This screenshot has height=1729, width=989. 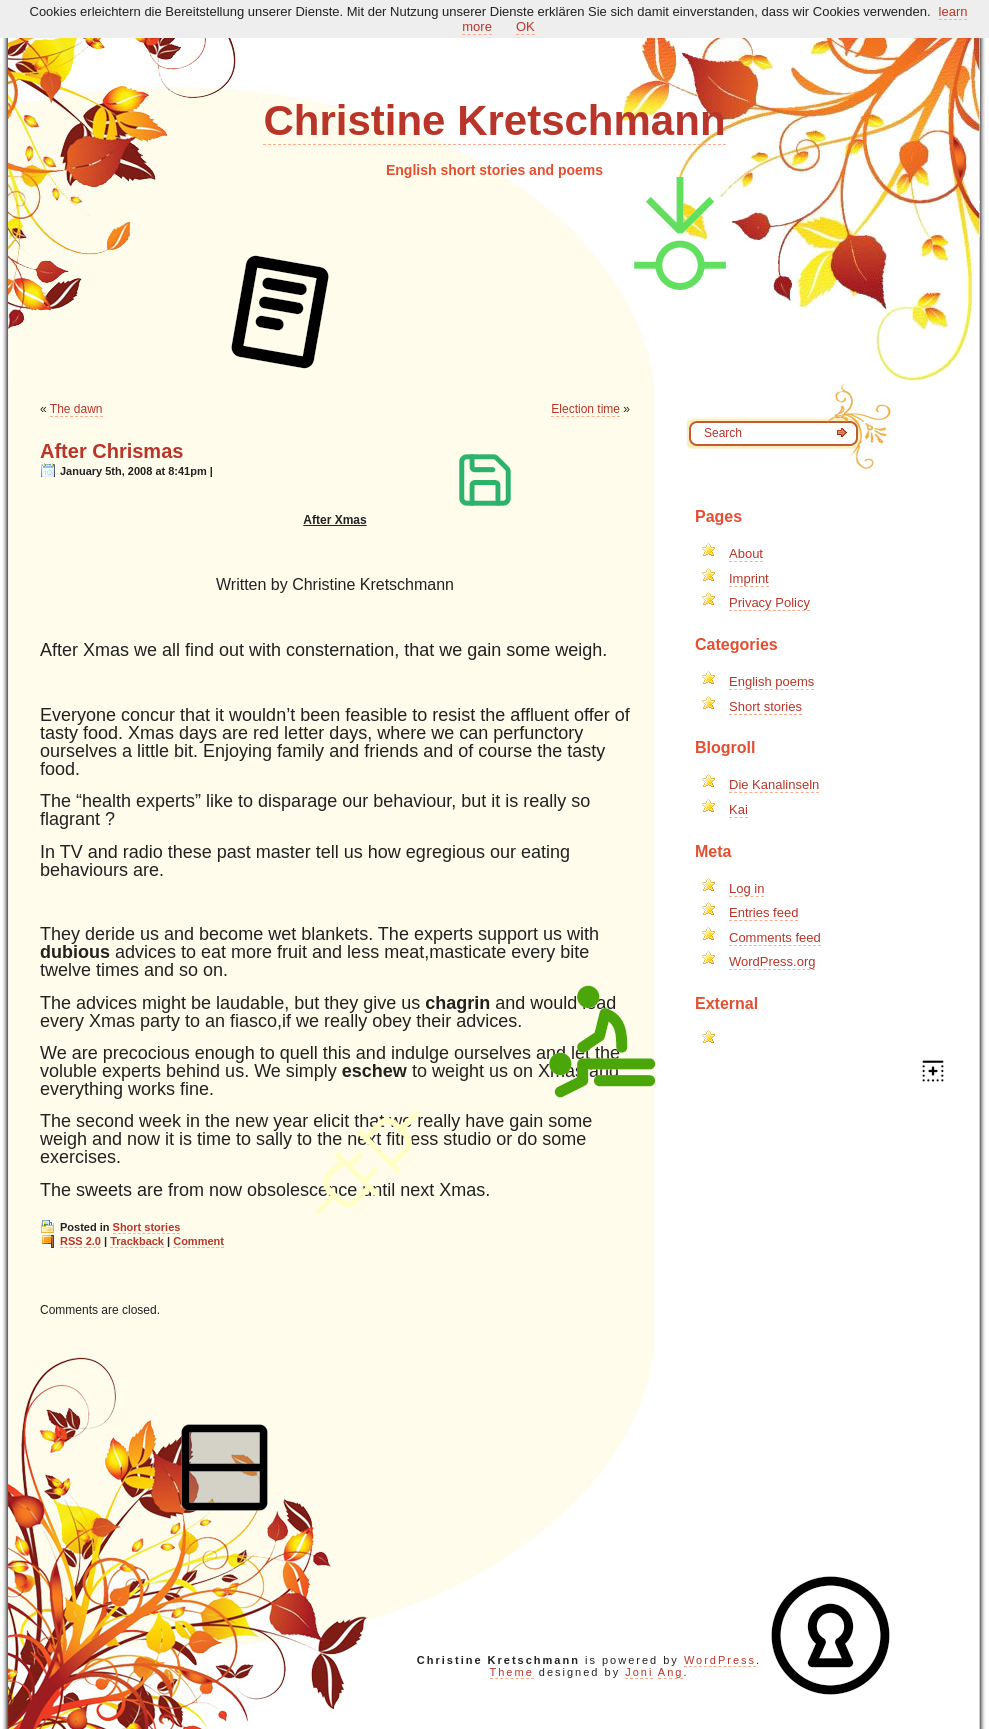 I want to click on view your resume or CV, so click(x=280, y=312).